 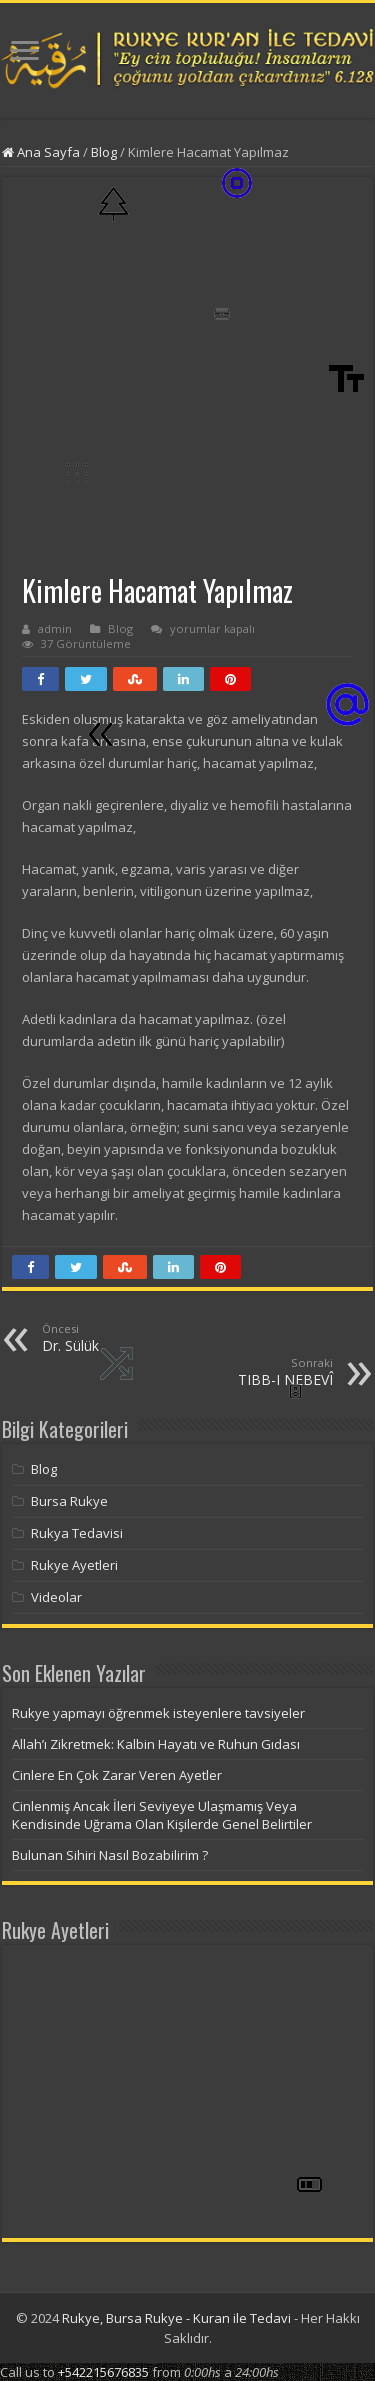 I want to click on stop media playback, so click(x=237, y=183).